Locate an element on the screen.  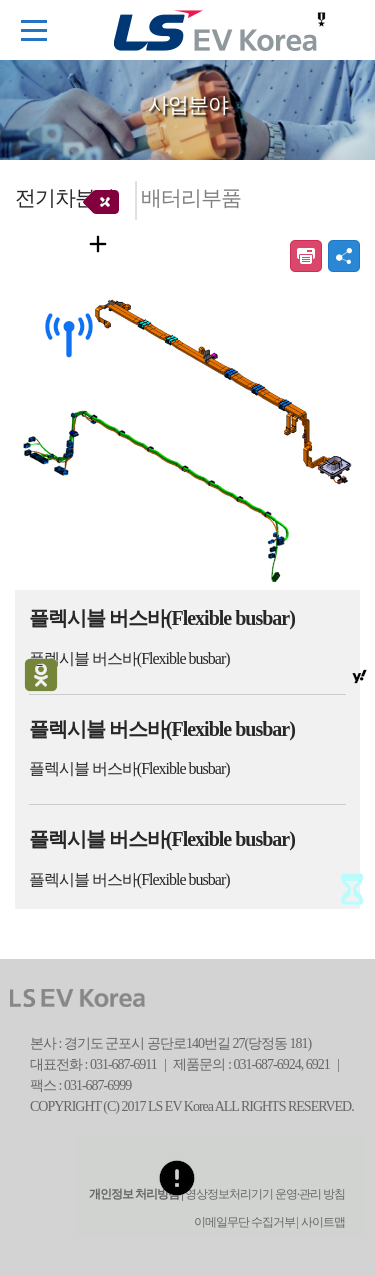
indicates an error or problem has occurred is located at coordinates (177, 1178).